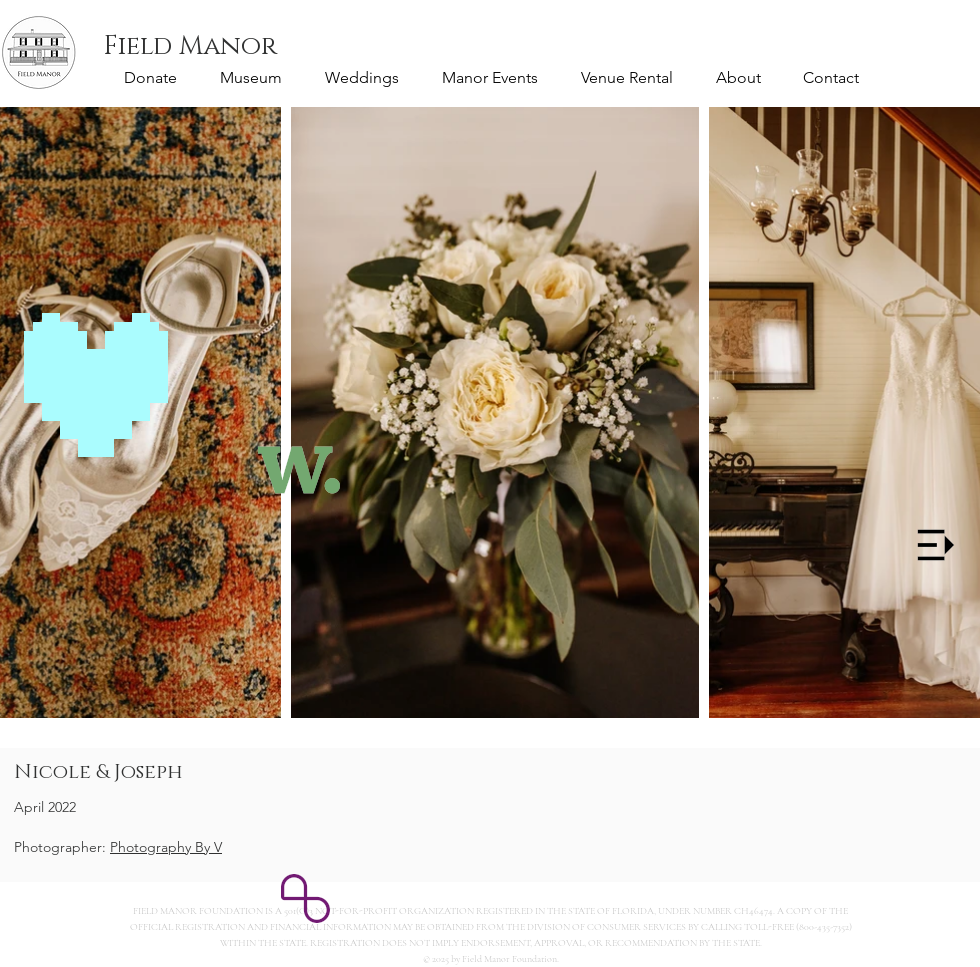 The image size is (980, 967). What do you see at coordinates (299, 470) in the screenshot?
I see `open the Write.as blogging platform` at bounding box center [299, 470].